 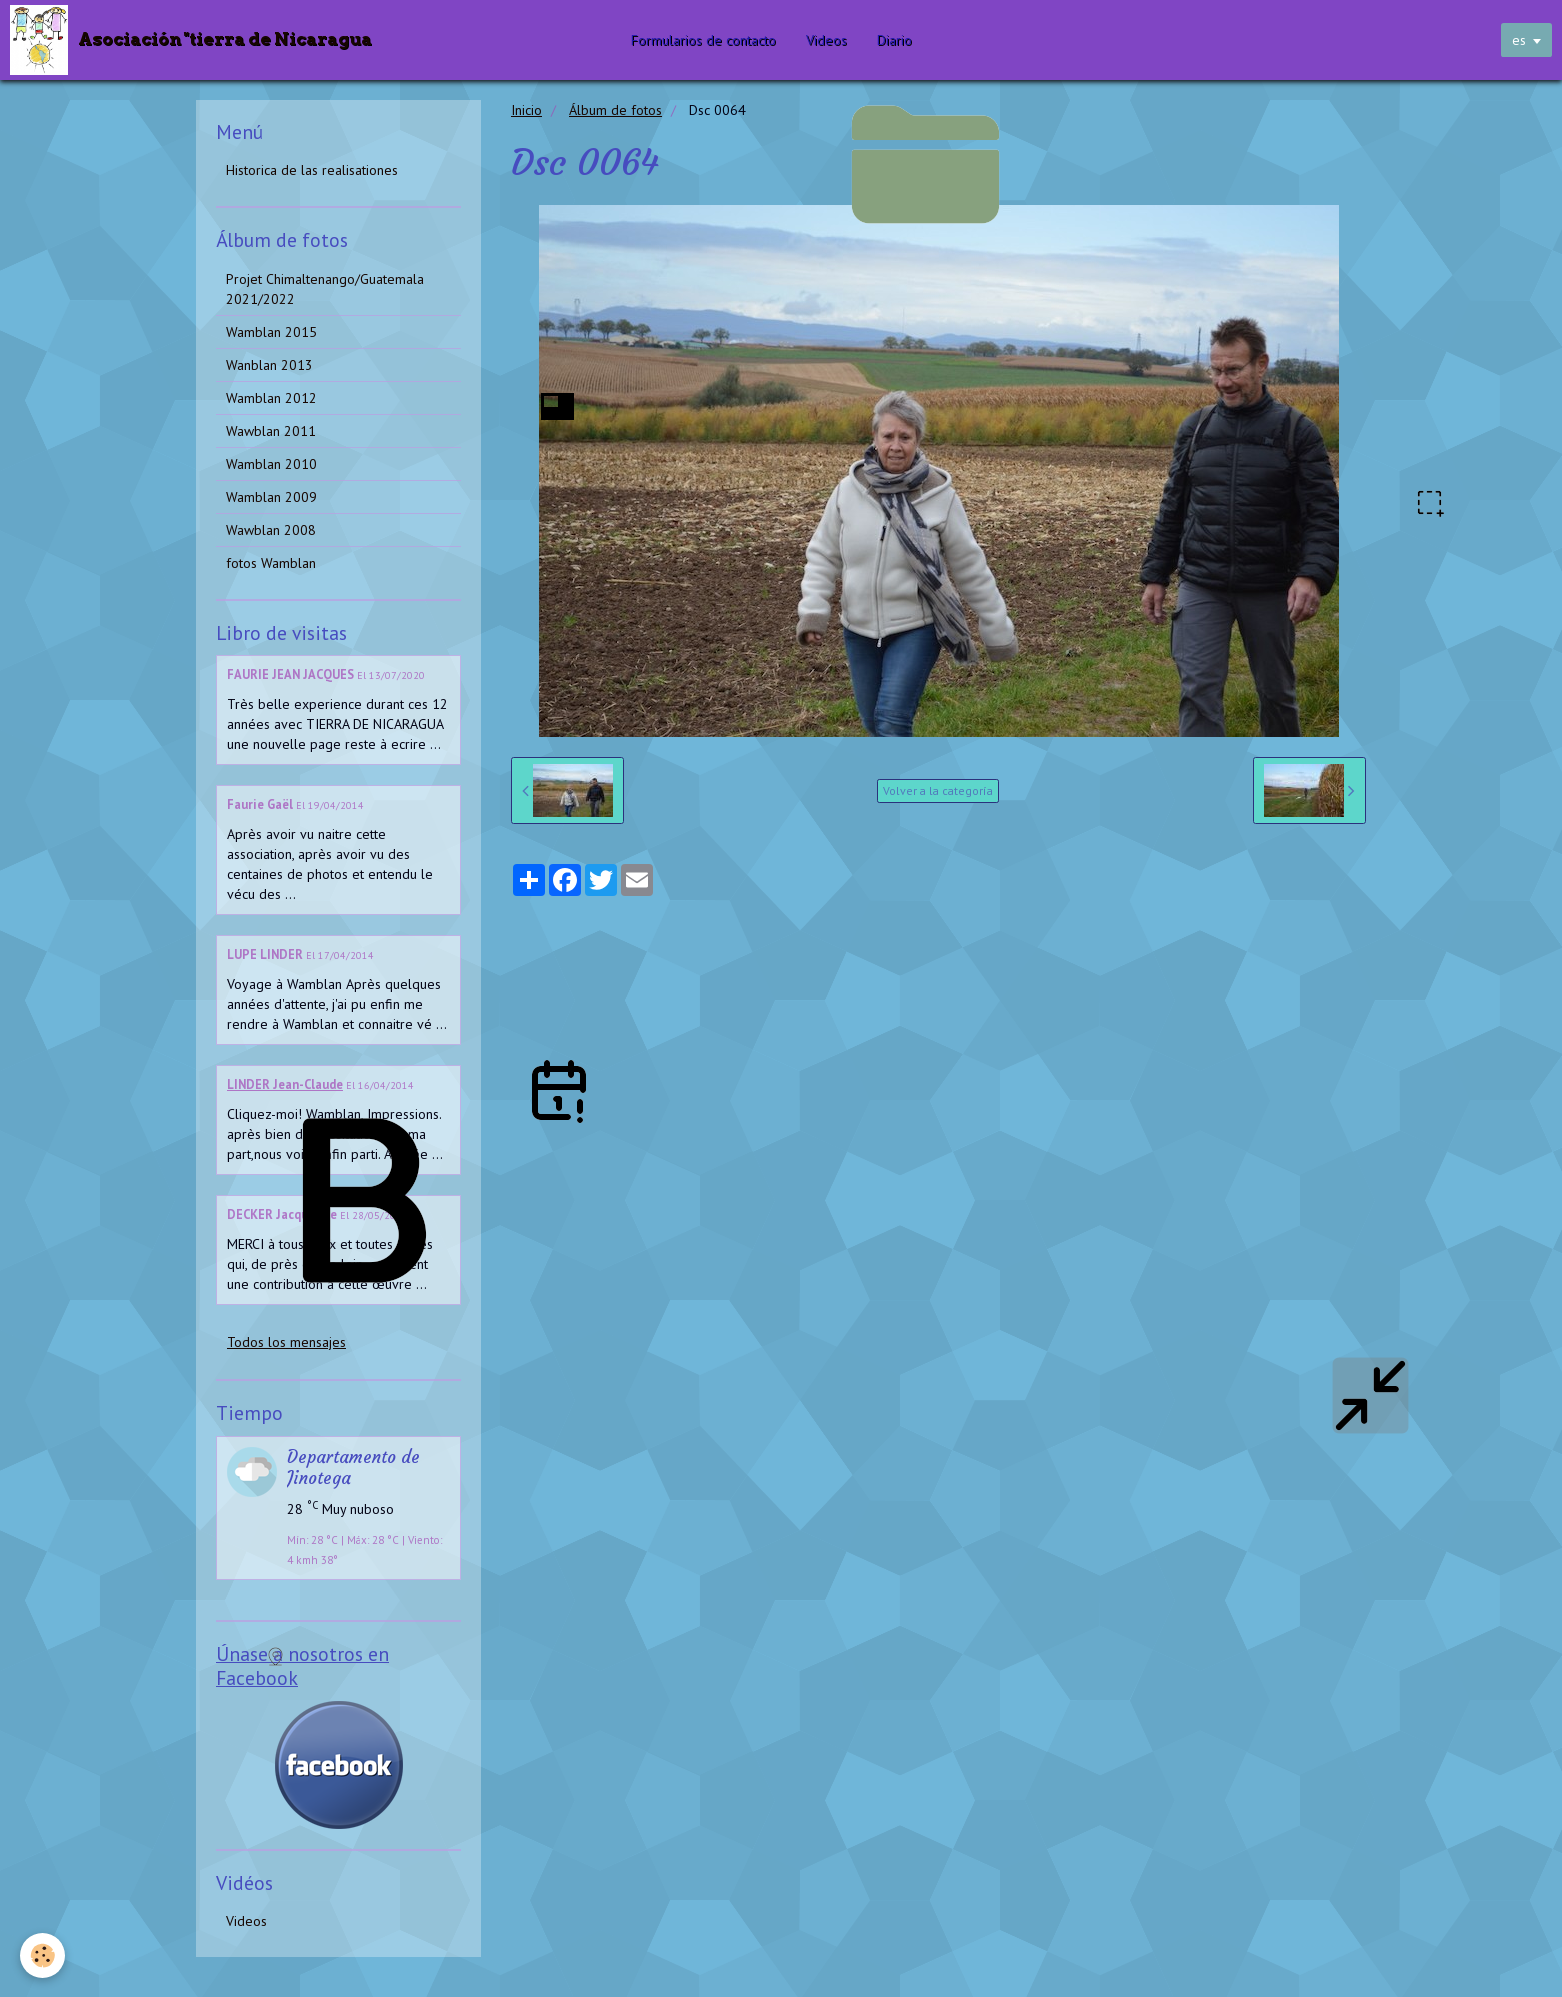 I want to click on minimize or collapse a window, so click(x=1370, y=1395).